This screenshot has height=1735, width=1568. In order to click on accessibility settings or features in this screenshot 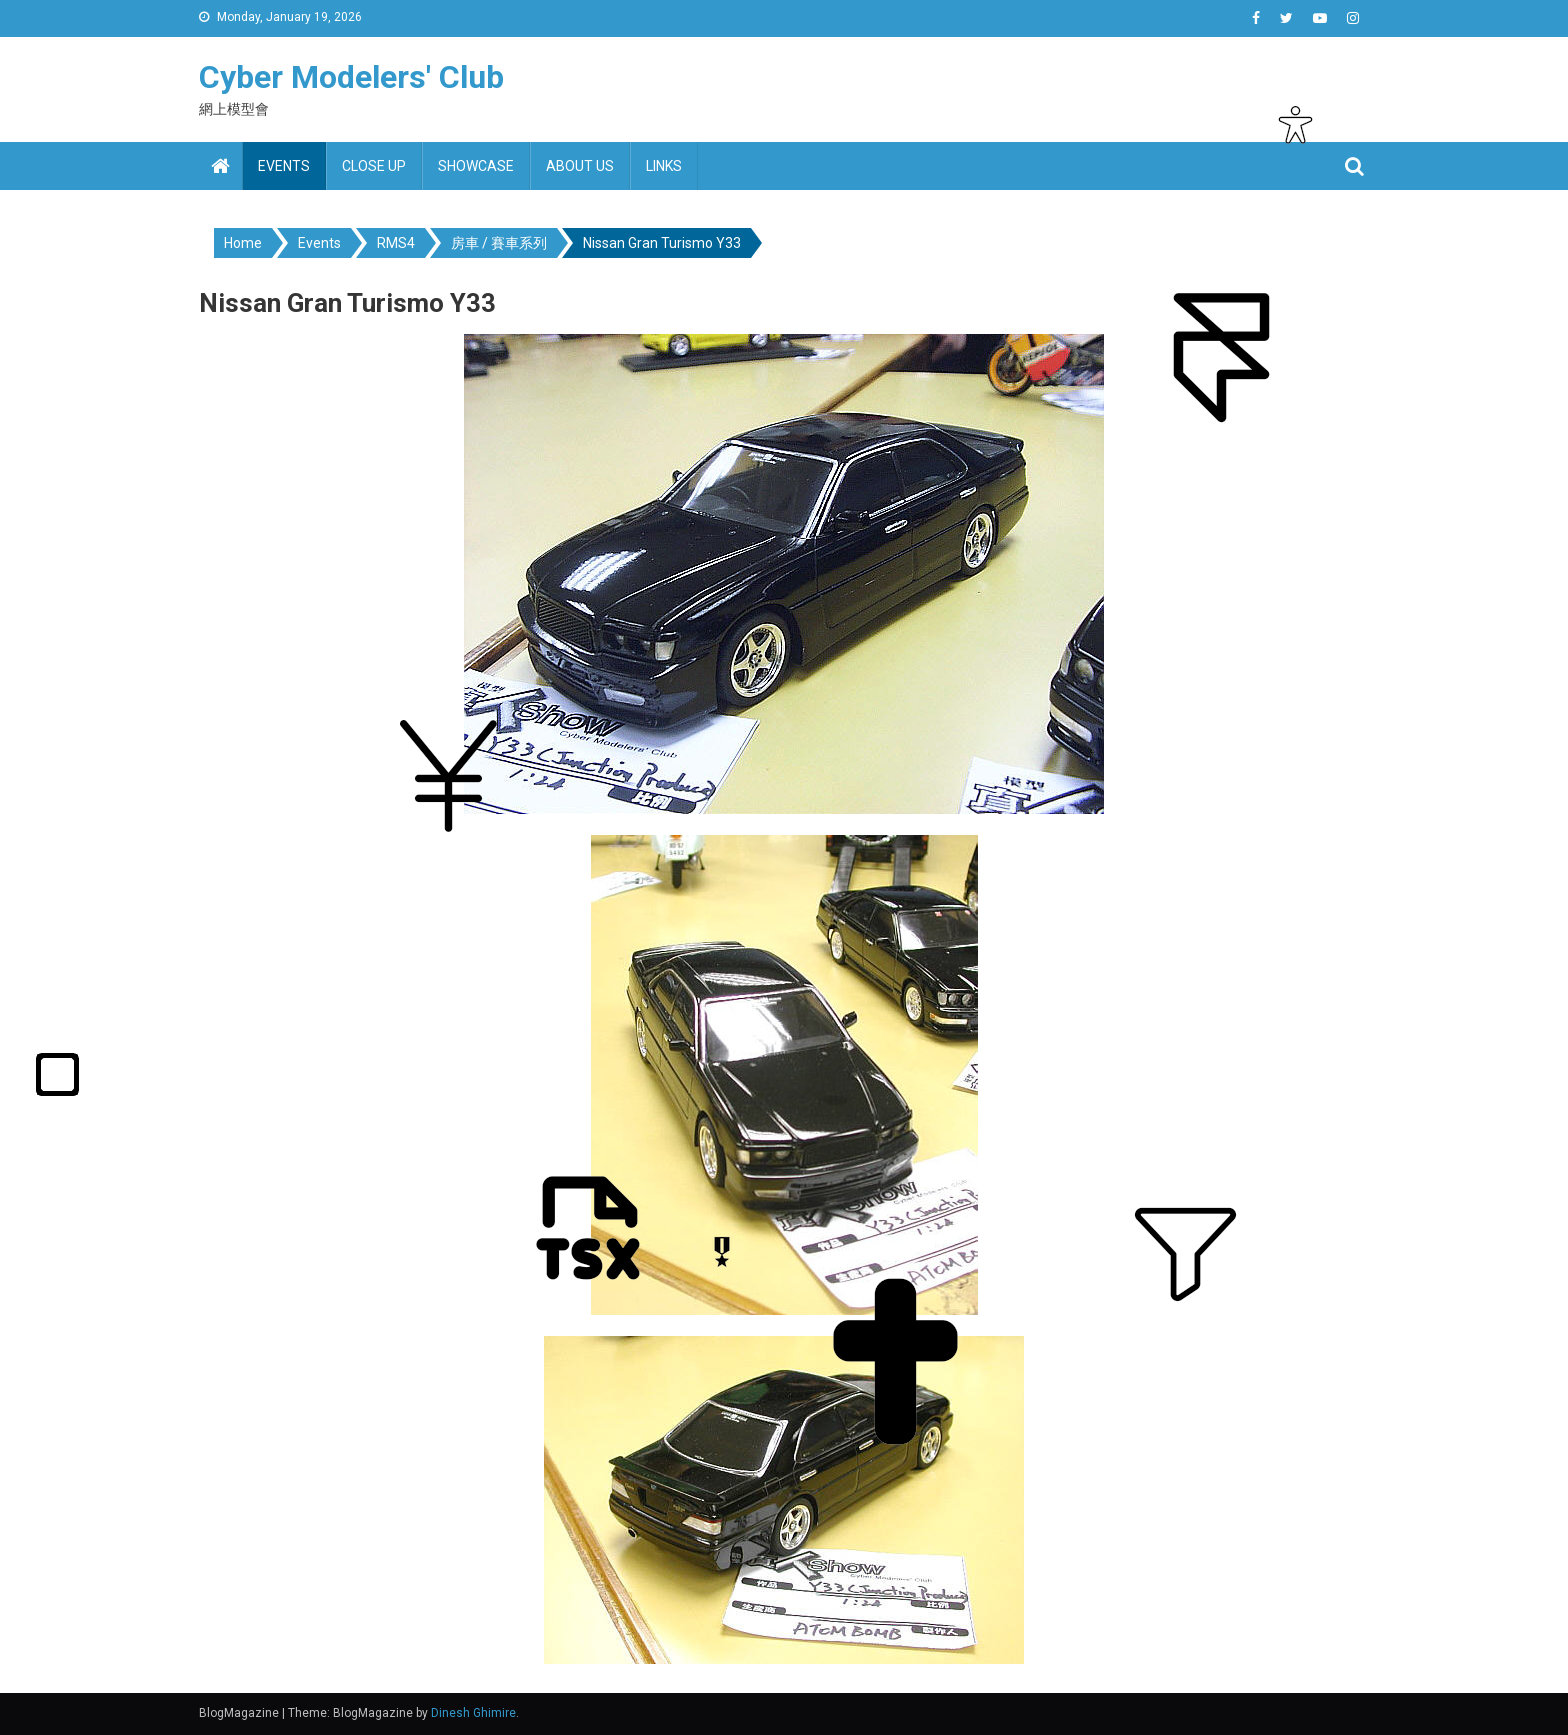, I will do `click(1295, 125)`.